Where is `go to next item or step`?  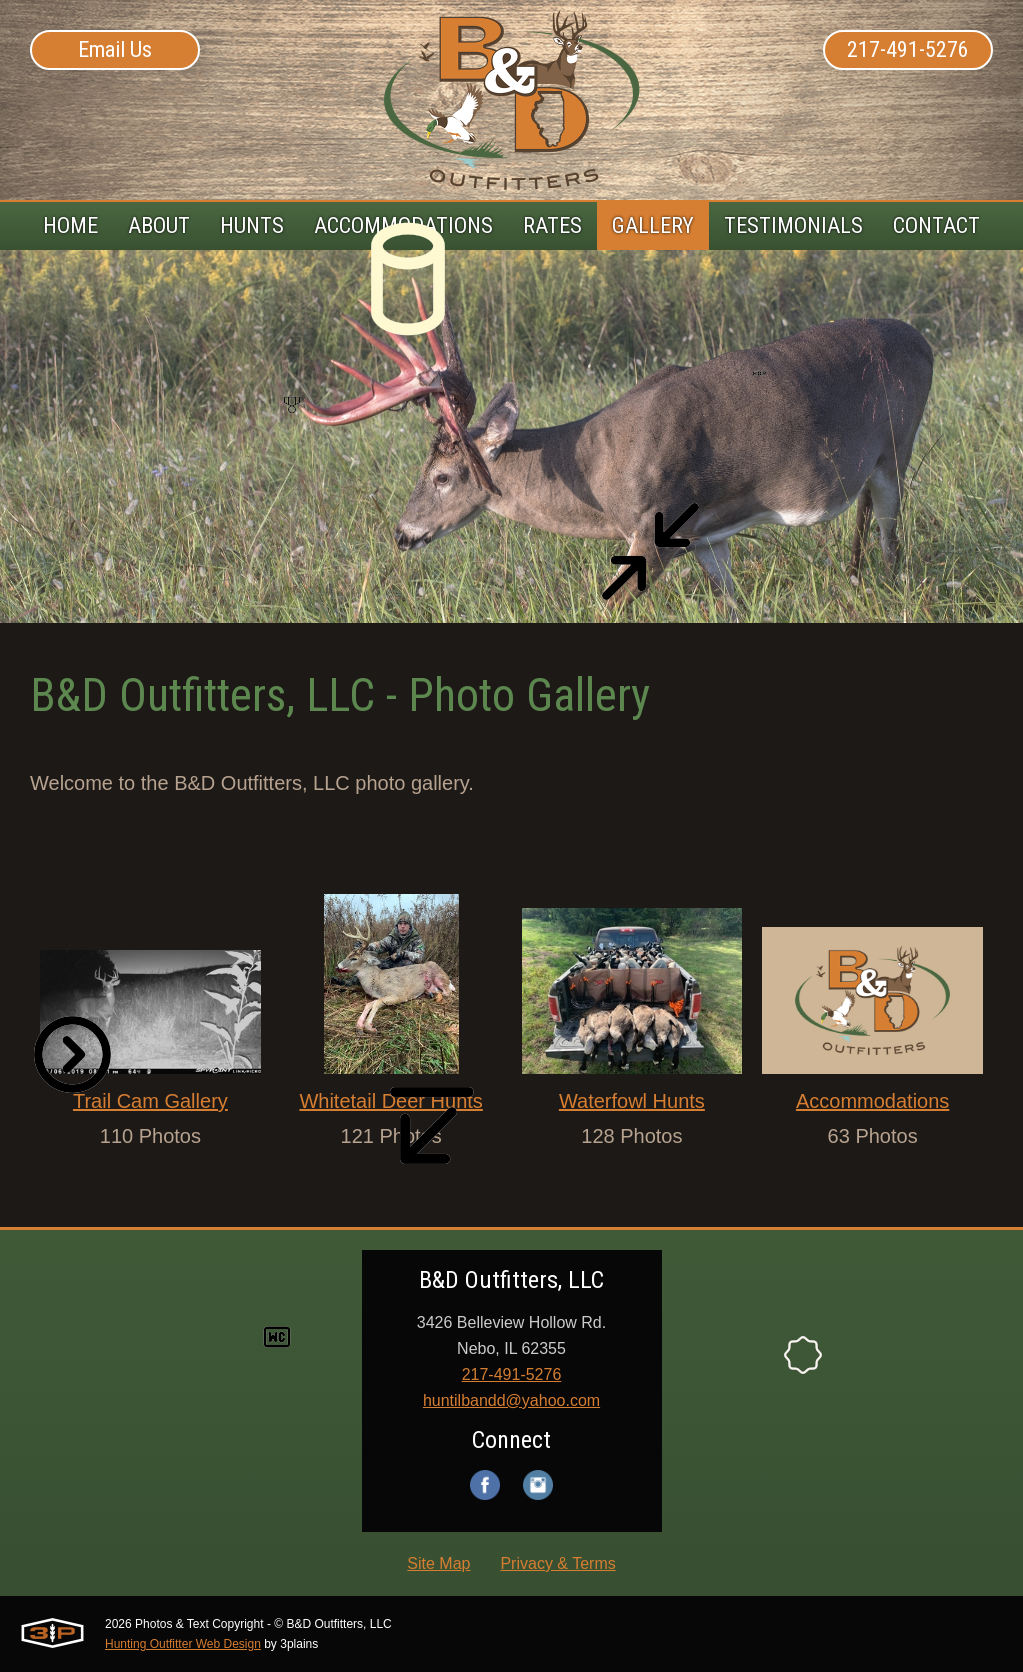
go to next item or step is located at coordinates (72, 1054).